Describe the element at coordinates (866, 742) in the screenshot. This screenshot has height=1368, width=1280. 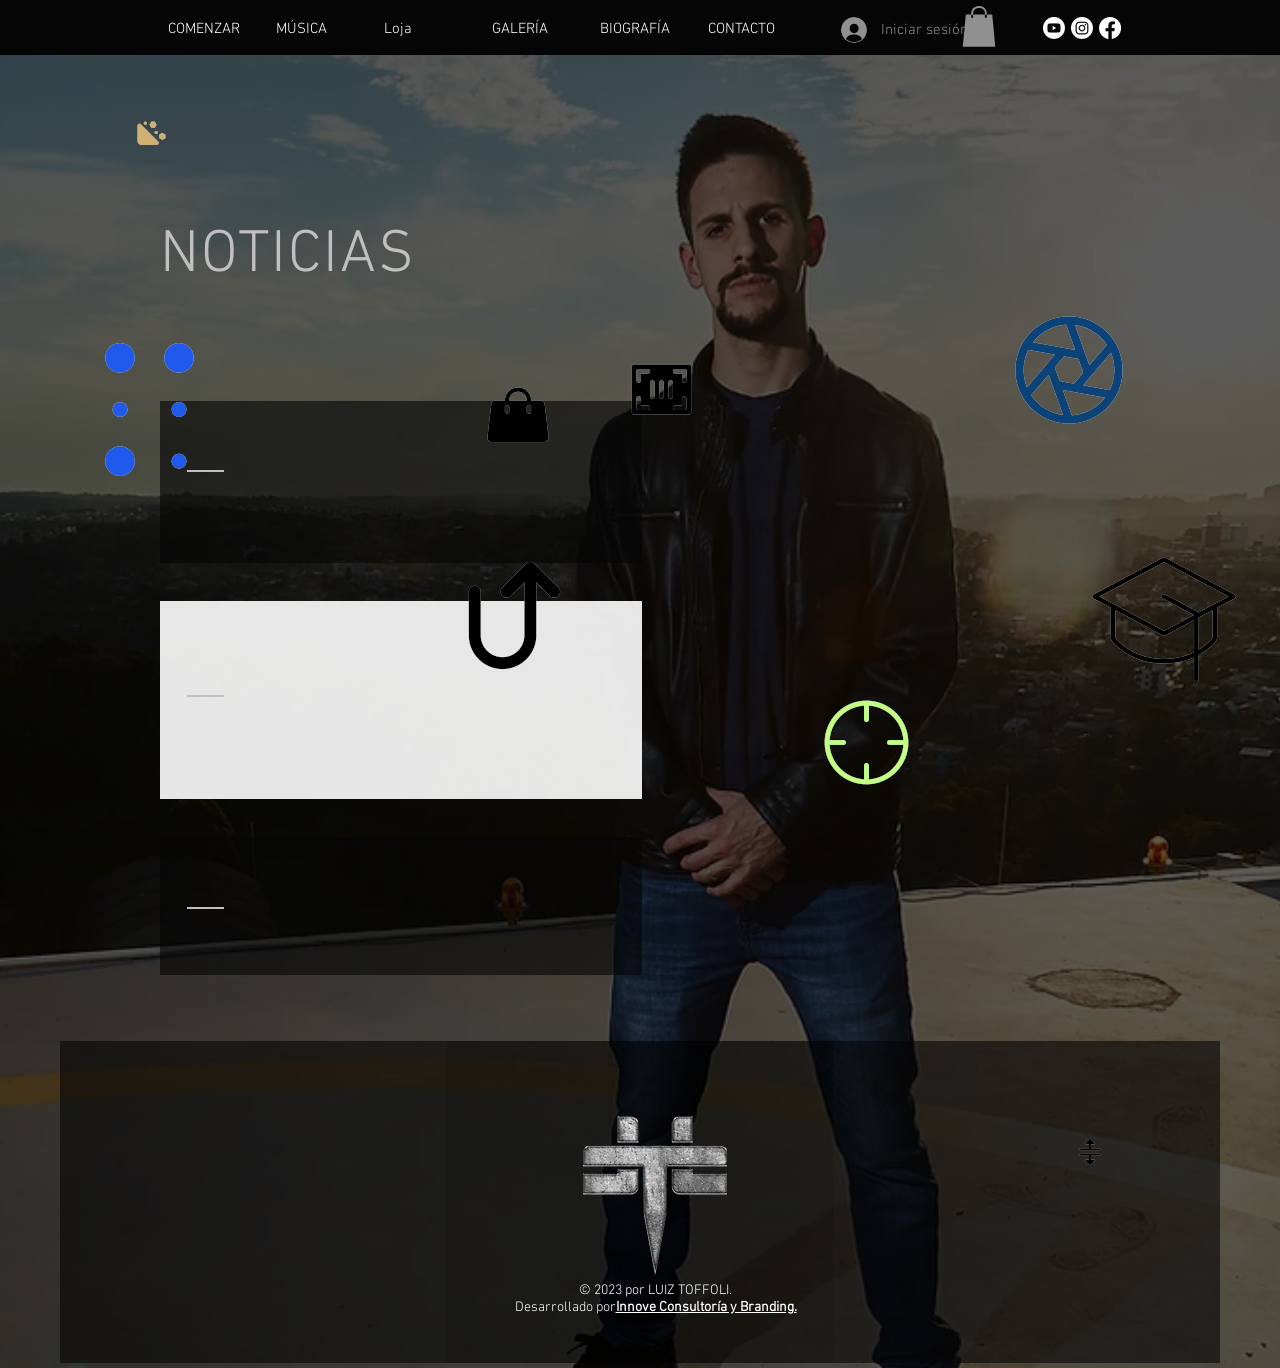
I see `center map on current location` at that location.